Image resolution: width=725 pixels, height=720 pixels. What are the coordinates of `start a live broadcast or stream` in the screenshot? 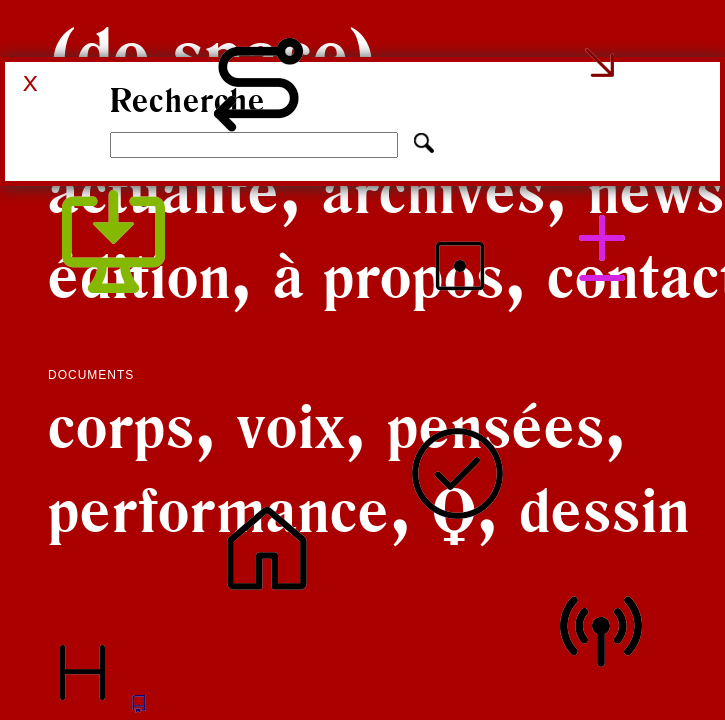 It's located at (601, 631).